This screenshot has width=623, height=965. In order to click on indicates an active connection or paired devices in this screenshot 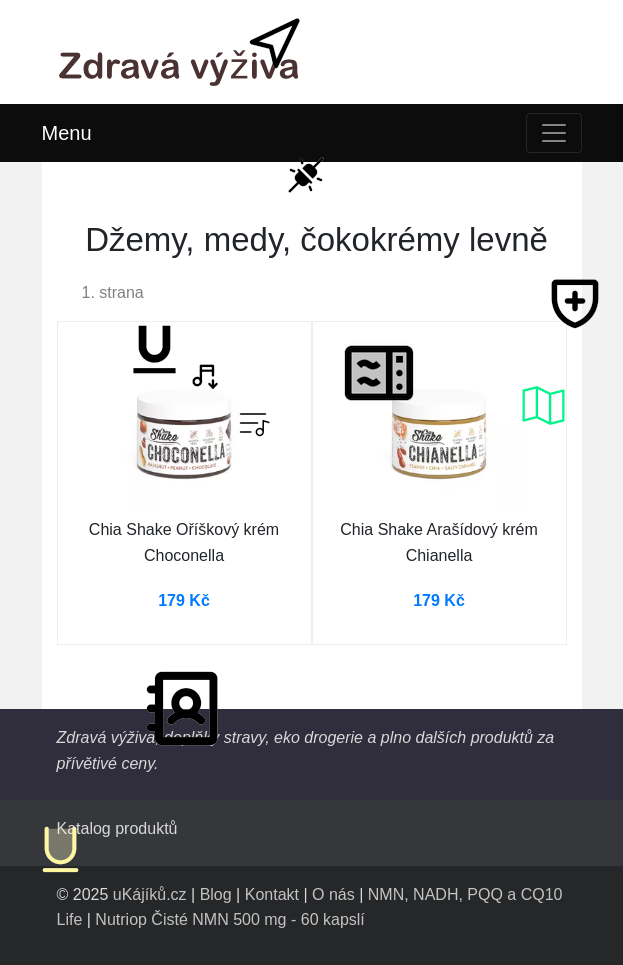, I will do `click(306, 175)`.